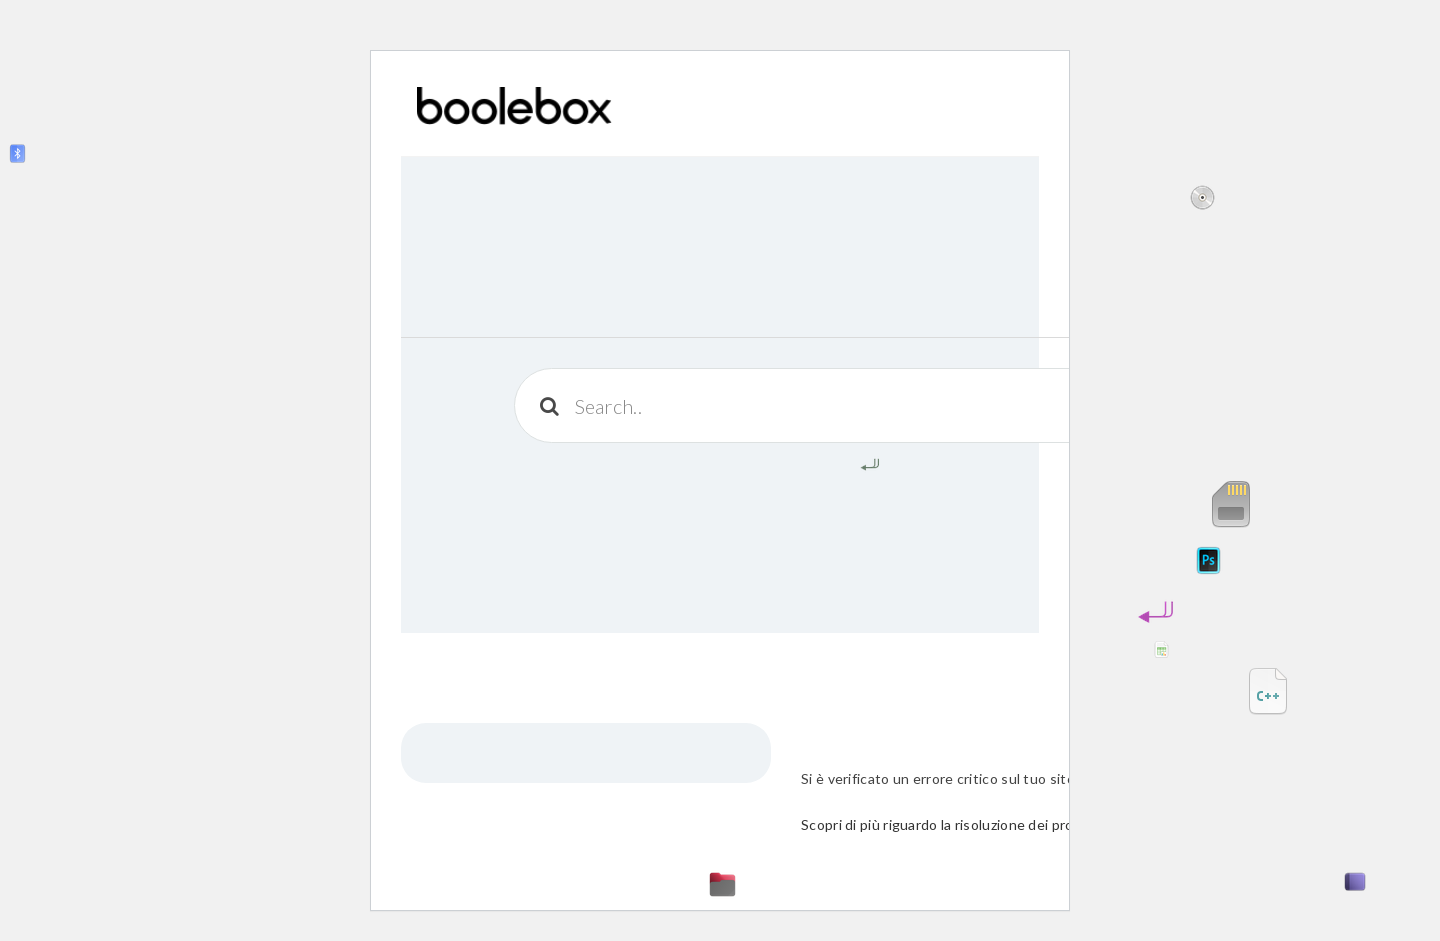 The width and height of the screenshot is (1440, 941). I want to click on adobe photoshop file type indicator, so click(1208, 560).